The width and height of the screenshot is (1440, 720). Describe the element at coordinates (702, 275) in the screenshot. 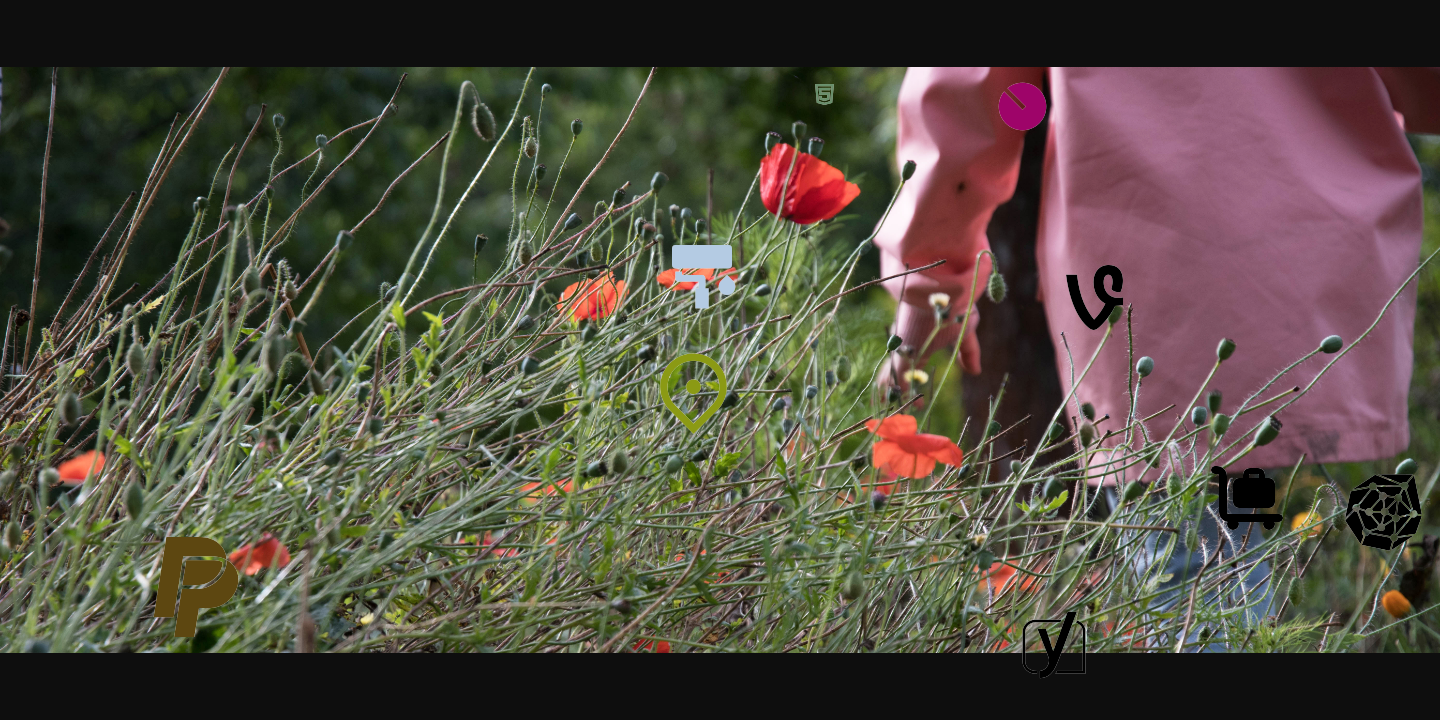

I see `access painting or drawing tools` at that location.